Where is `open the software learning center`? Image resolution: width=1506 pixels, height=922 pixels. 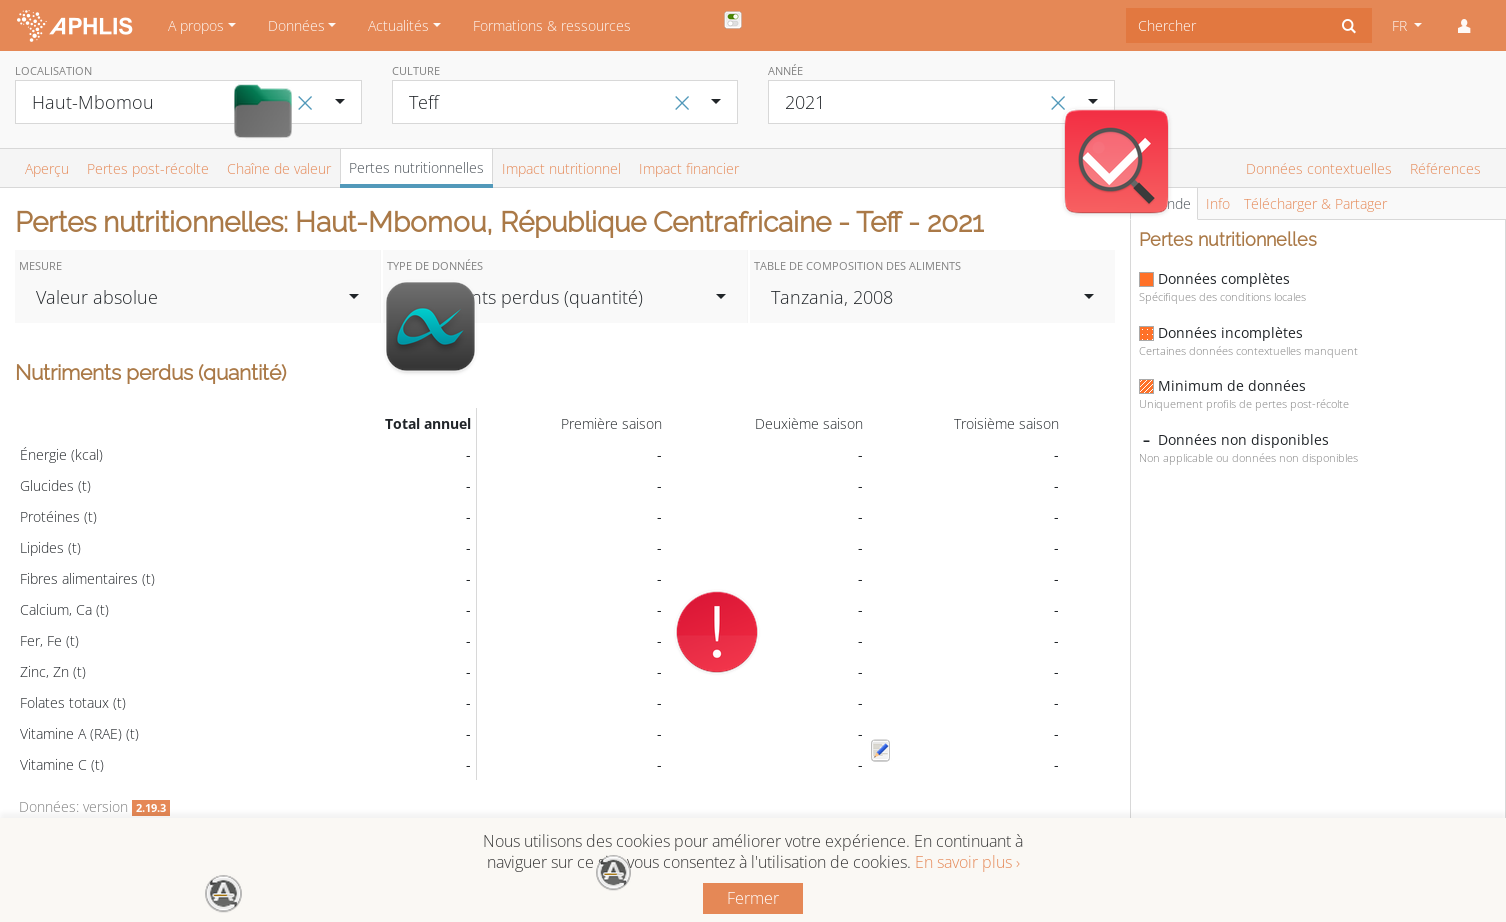
open the software learning center is located at coordinates (880, 750).